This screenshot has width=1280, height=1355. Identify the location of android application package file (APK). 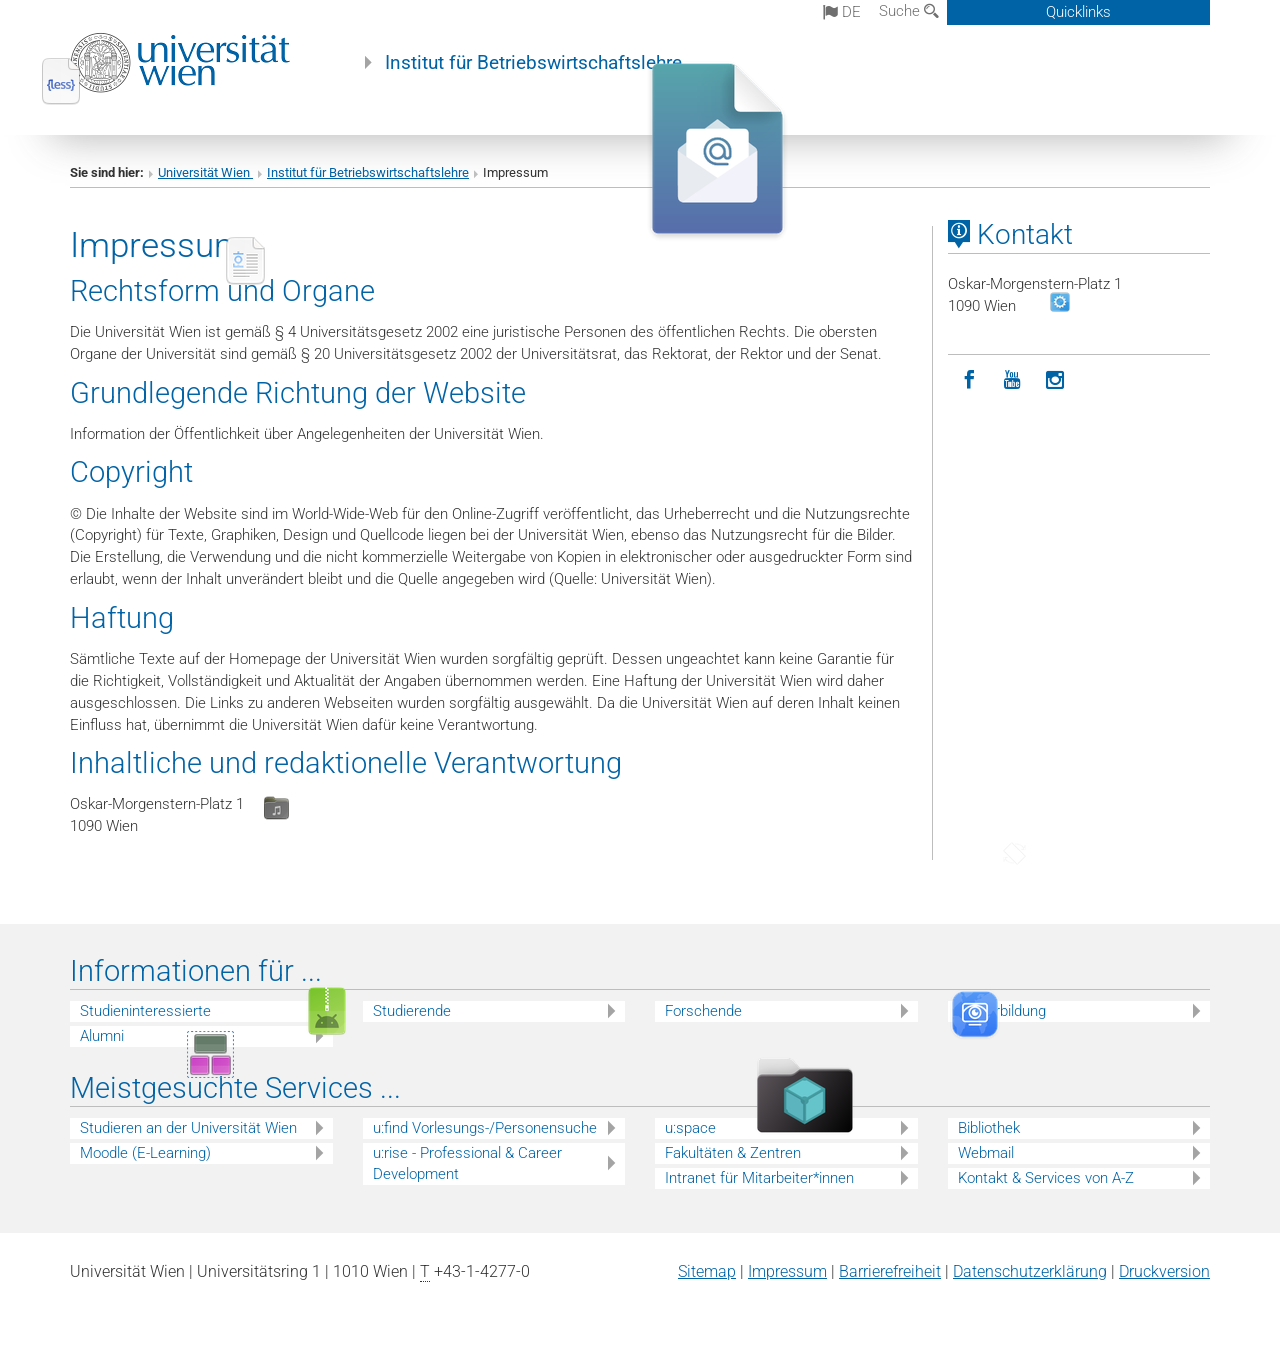
(327, 1011).